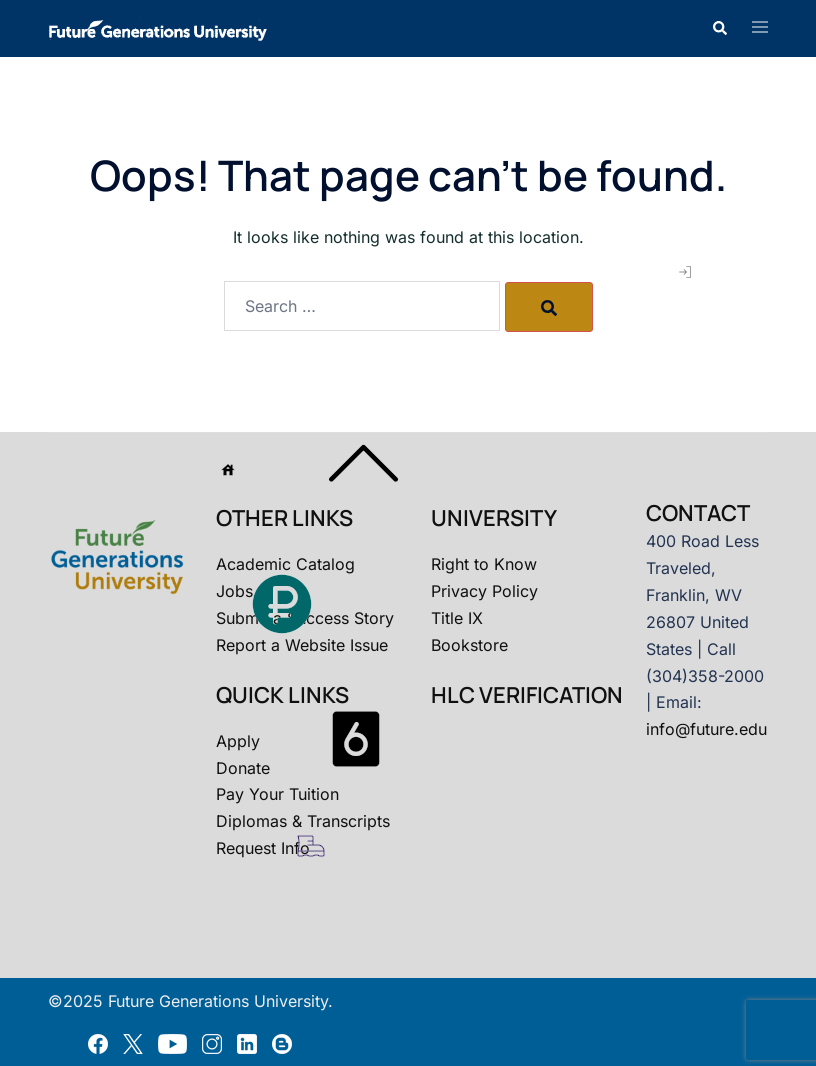  I want to click on indicates the number six in a sequence or list, so click(356, 739).